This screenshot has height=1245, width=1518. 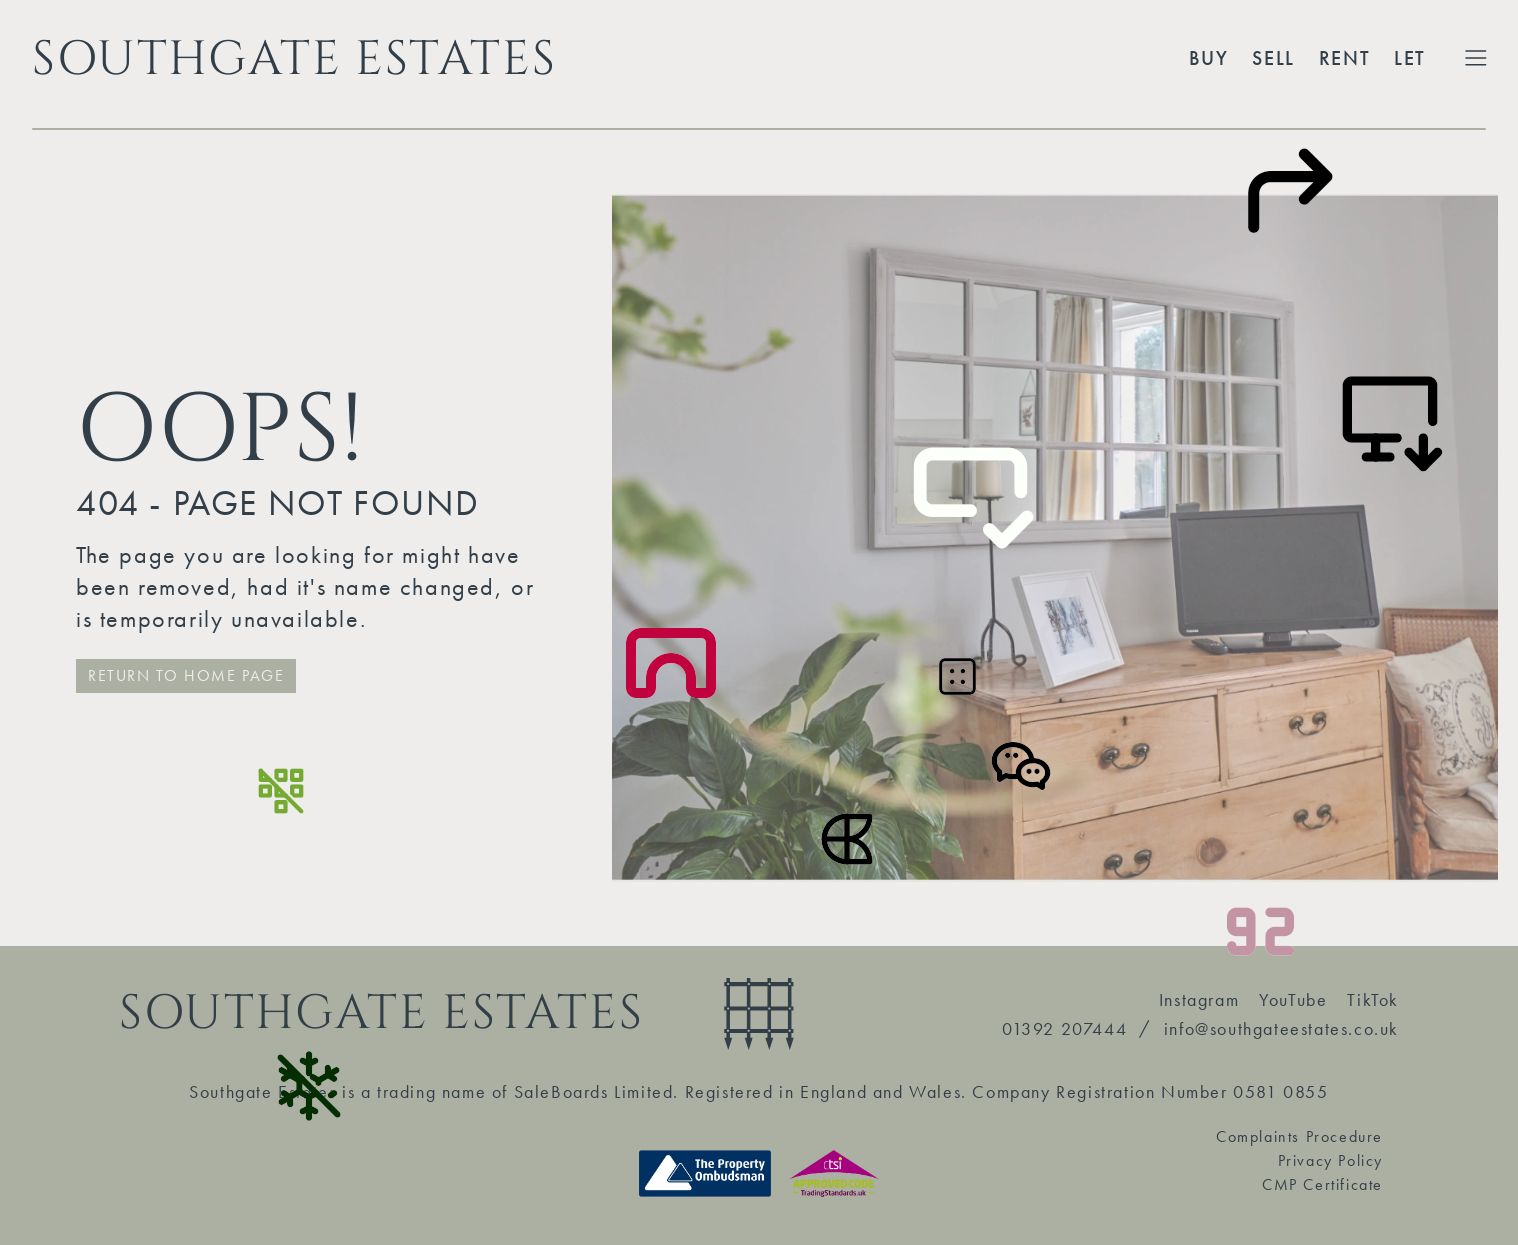 What do you see at coordinates (281, 791) in the screenshot?
I see `dialpad is currently disabled` at bounding box center [281, 791].